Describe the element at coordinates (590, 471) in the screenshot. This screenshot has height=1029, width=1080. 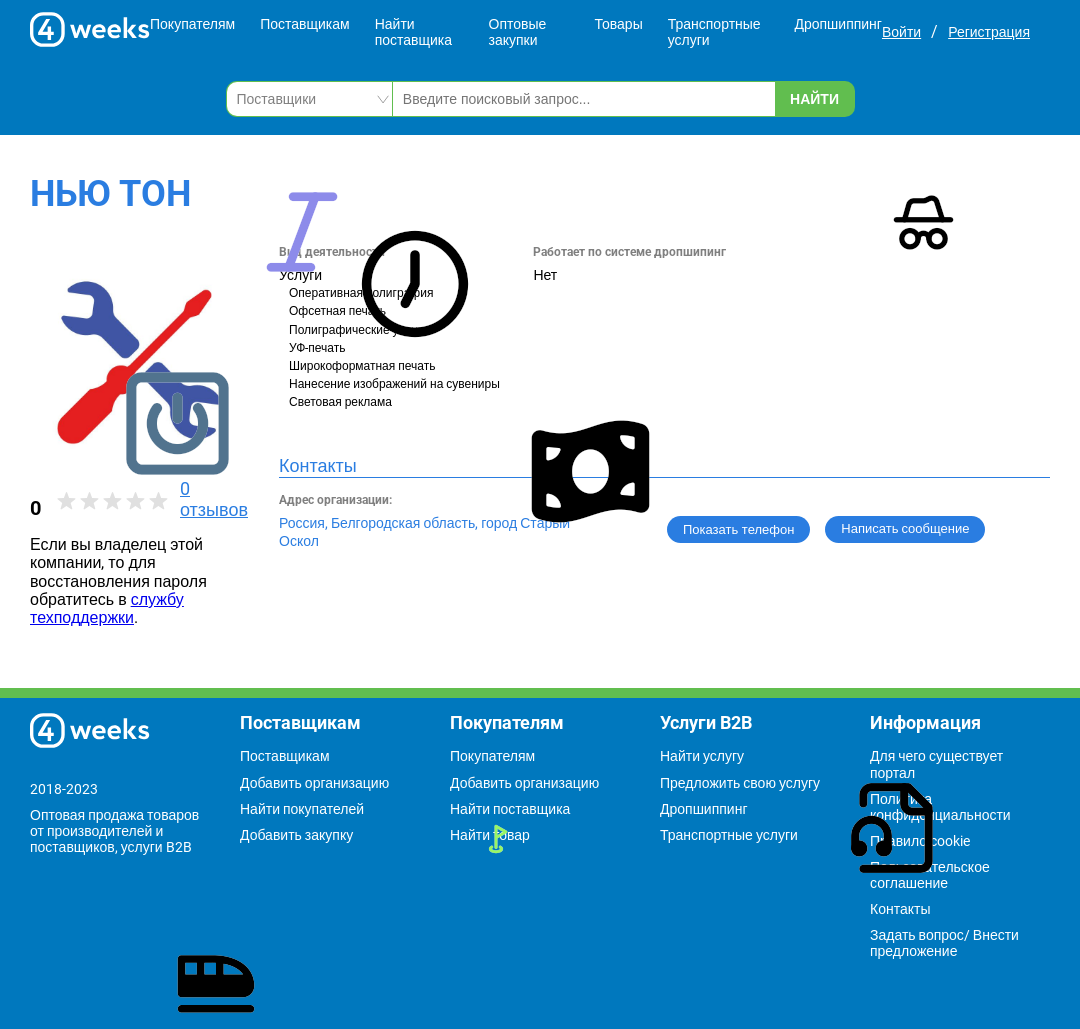
I see `view payment or billing information` at that location.